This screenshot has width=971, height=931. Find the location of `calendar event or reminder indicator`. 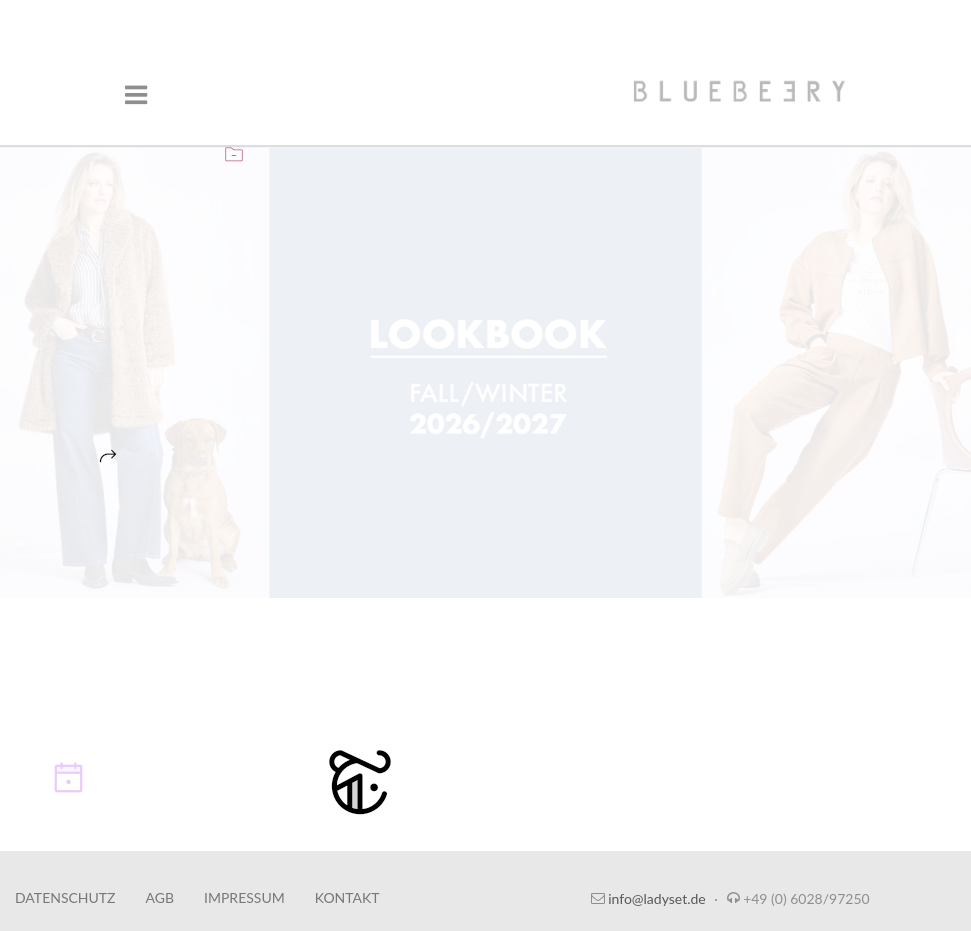

calendar event or reminder indicator is located at coordinates (68, 778).